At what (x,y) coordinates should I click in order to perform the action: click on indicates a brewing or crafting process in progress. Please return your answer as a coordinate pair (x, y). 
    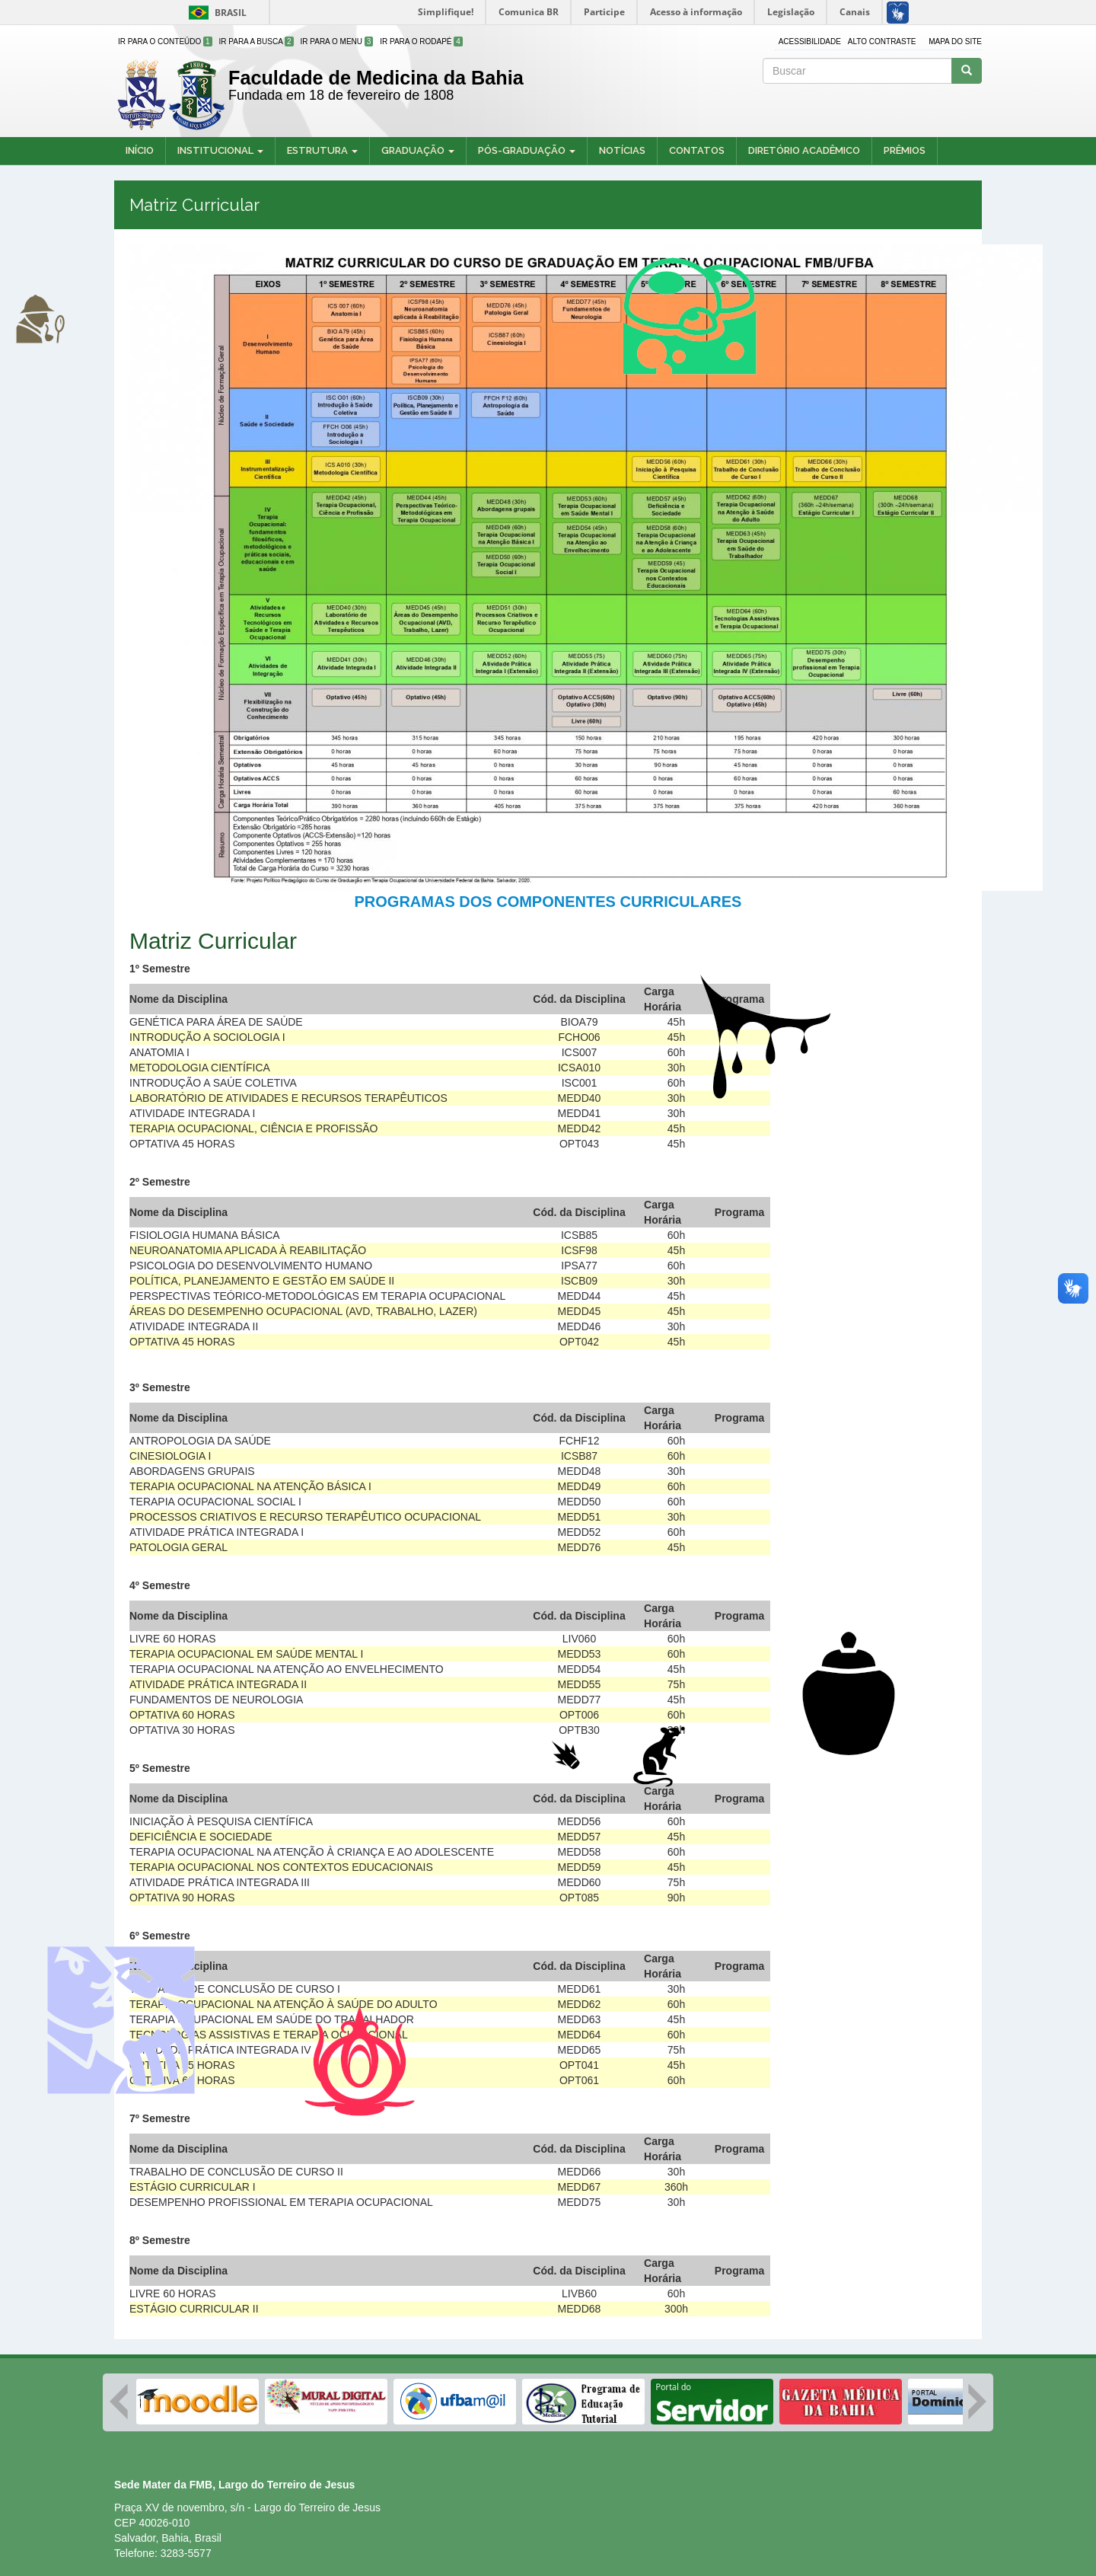
    Looking at the image, I should click on (690, 308).